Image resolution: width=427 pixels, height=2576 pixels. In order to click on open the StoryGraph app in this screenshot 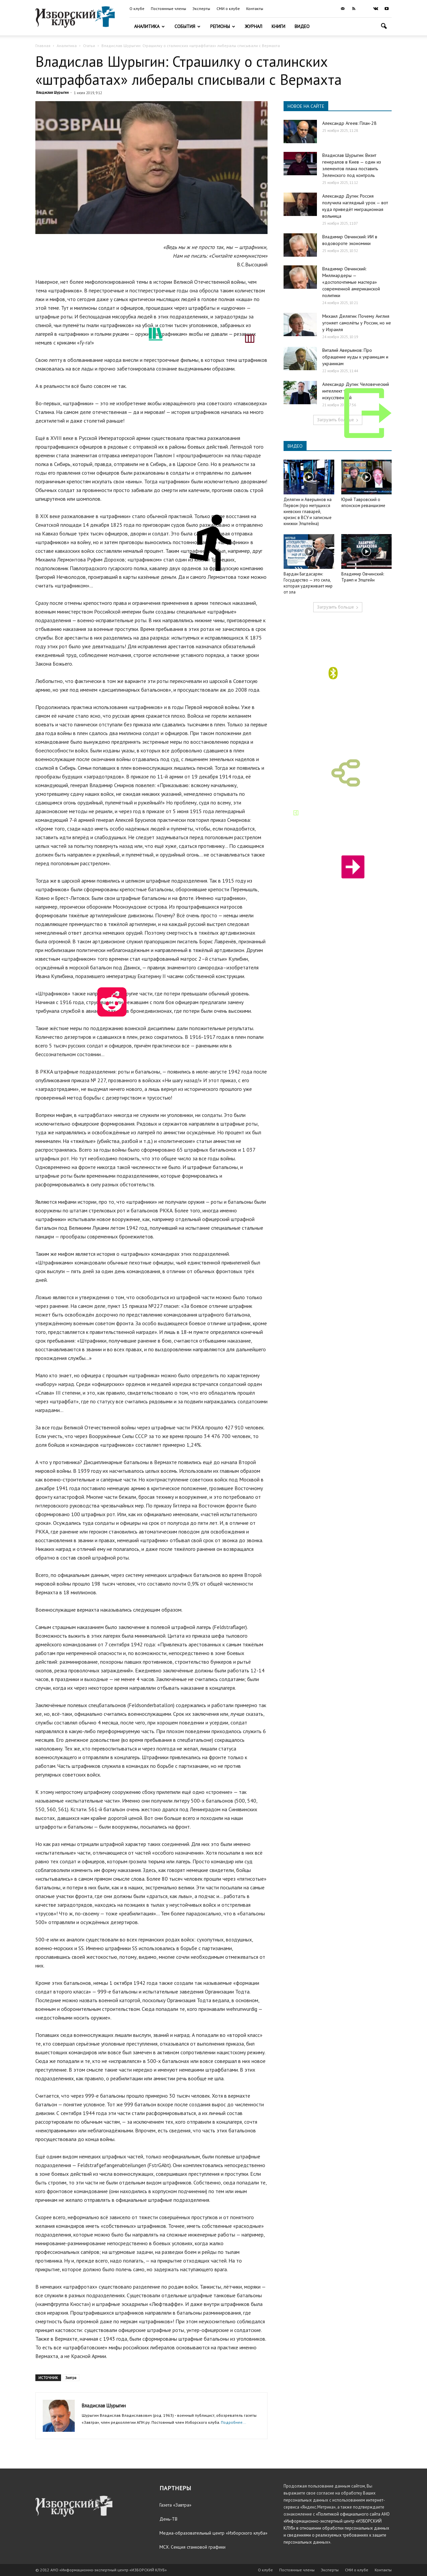, I will do `click(155, 334)`.